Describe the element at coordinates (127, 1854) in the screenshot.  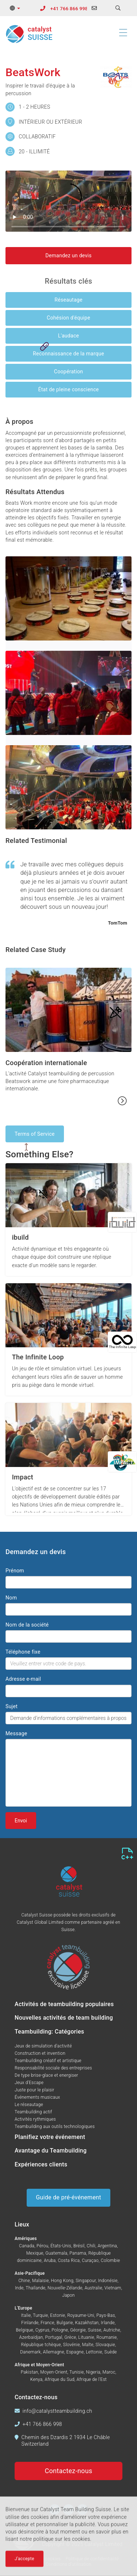
I see `a C++ source code file` at that location.